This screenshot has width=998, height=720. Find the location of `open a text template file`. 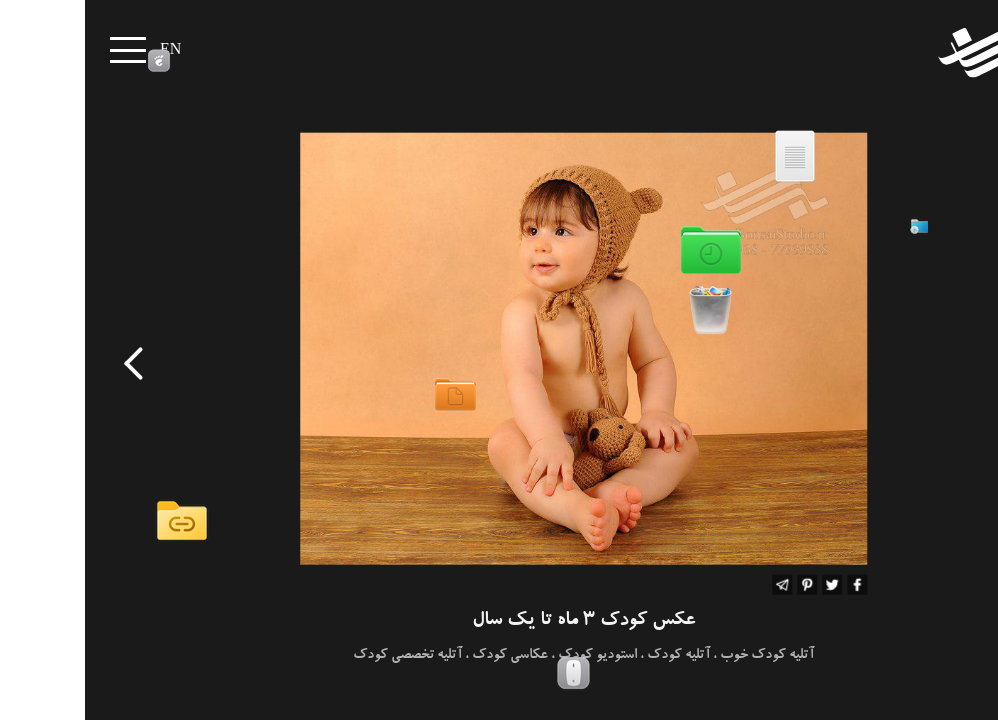

open a text template file is located at coordinates (795, 157).